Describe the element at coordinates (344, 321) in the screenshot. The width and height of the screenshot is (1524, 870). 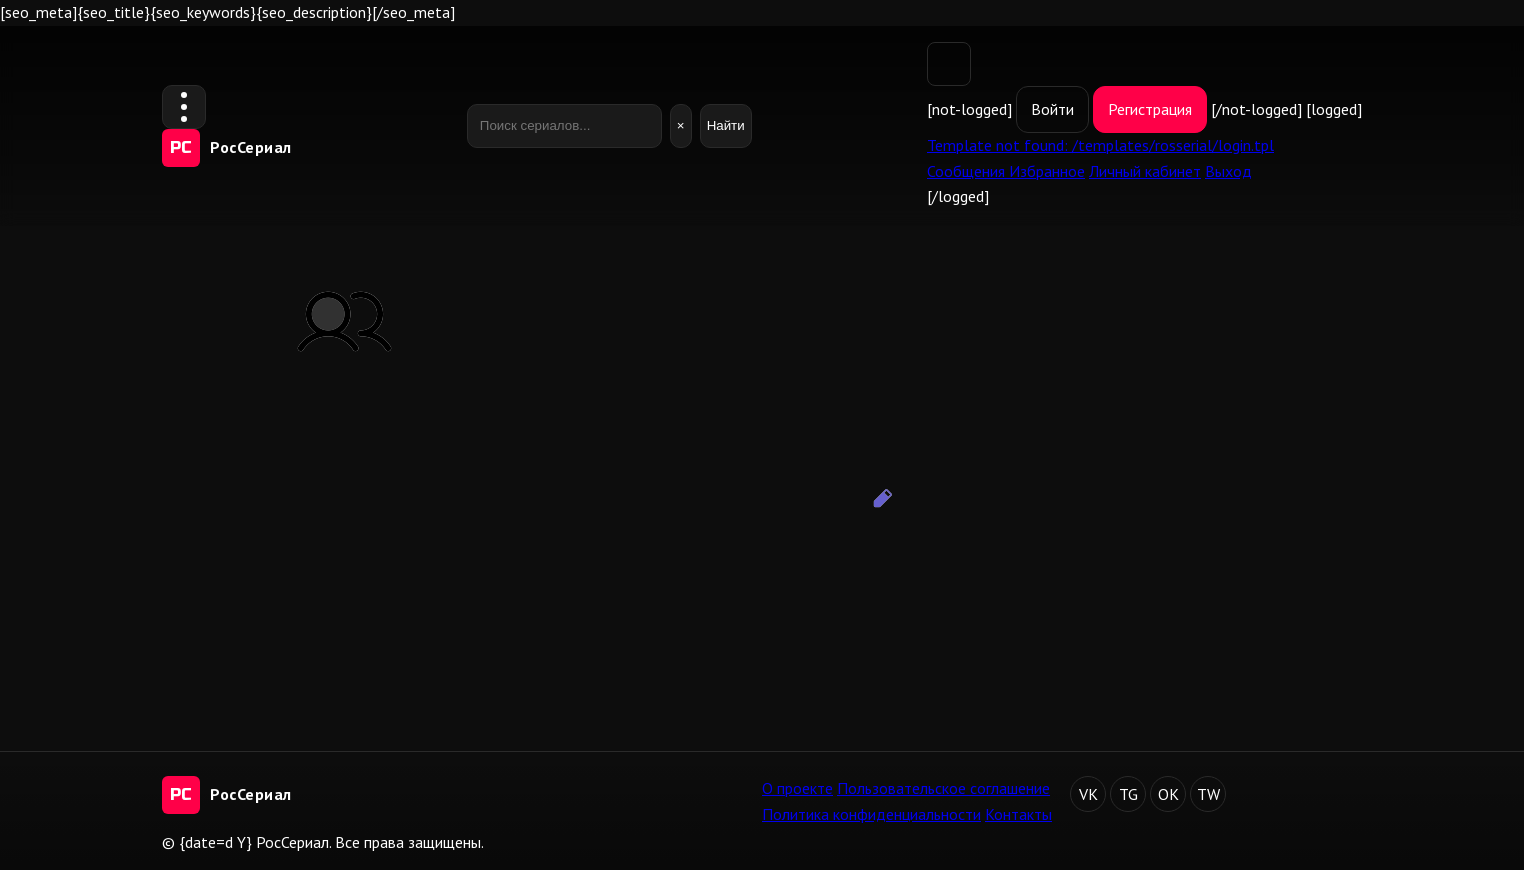
I see `view all users or contacts` at that location.